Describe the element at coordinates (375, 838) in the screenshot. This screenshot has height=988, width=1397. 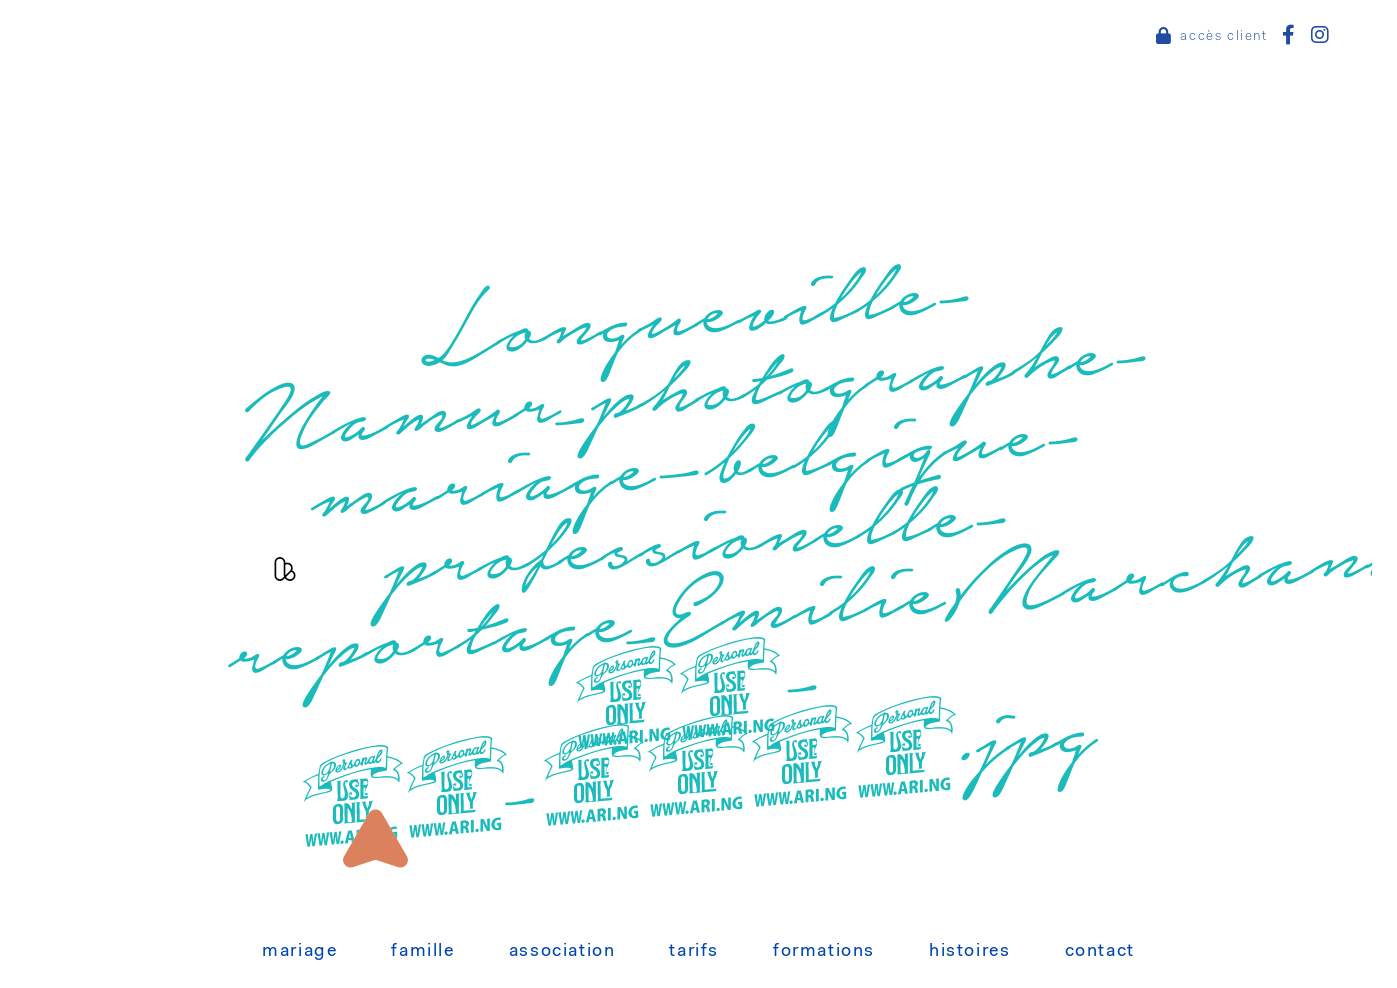
I see `spaceship brand logo` at that location.